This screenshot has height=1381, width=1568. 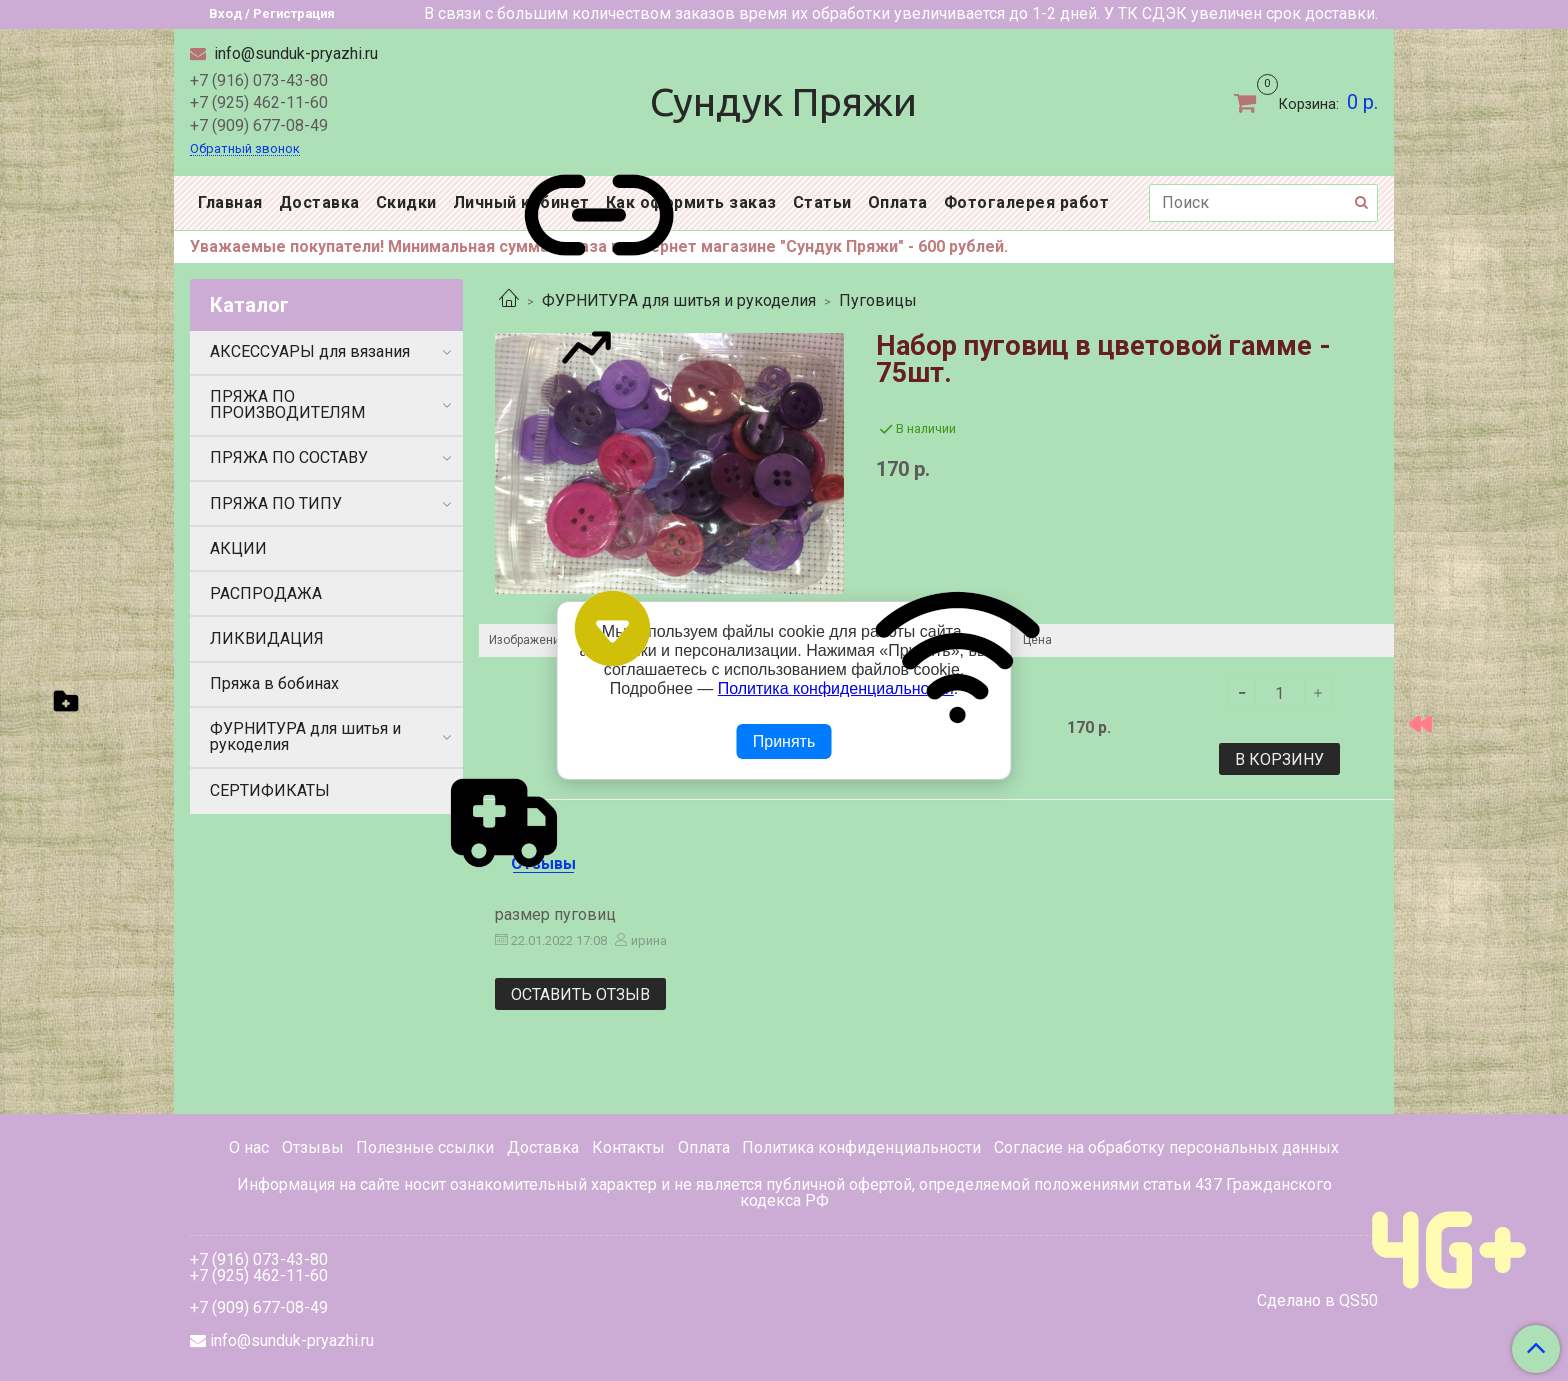 I want to click on expand dropdown menu, so click(x=612, y=628).